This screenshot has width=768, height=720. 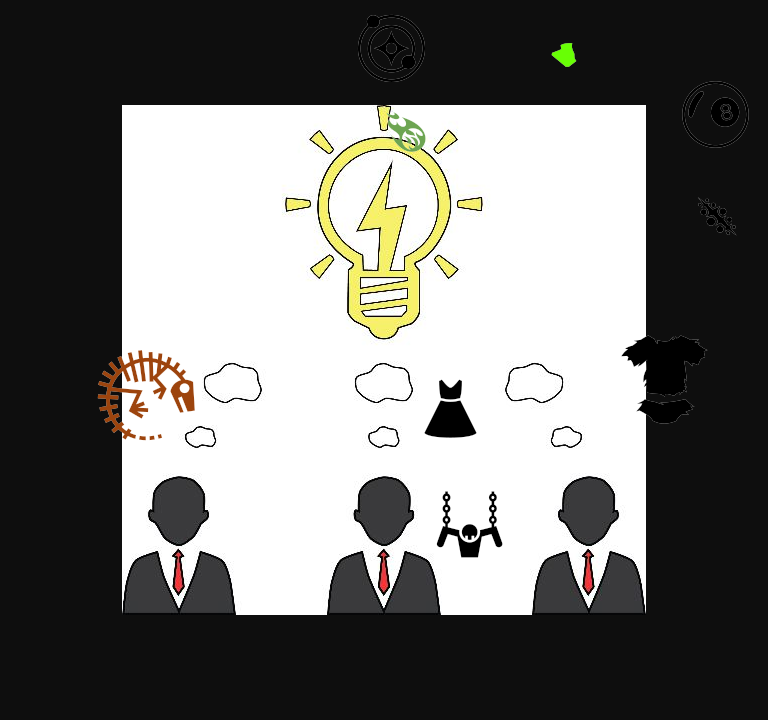 What do you see at coordinates (664, 379) in the screenshot?
I see `equip fur armor or primitive clothing` at bounding box center [664, 379].